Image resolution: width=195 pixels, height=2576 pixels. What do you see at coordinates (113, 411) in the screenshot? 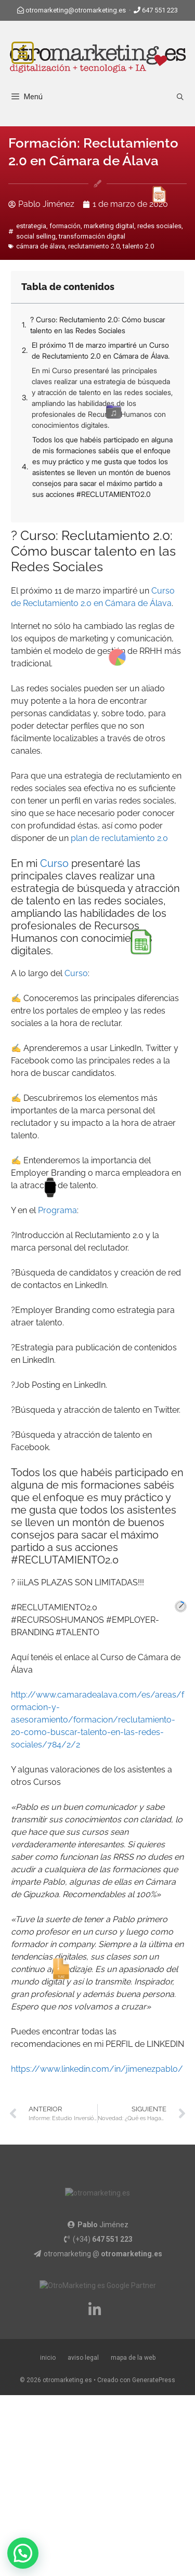
I see `open your music folder` at bounding box center [113, 411].